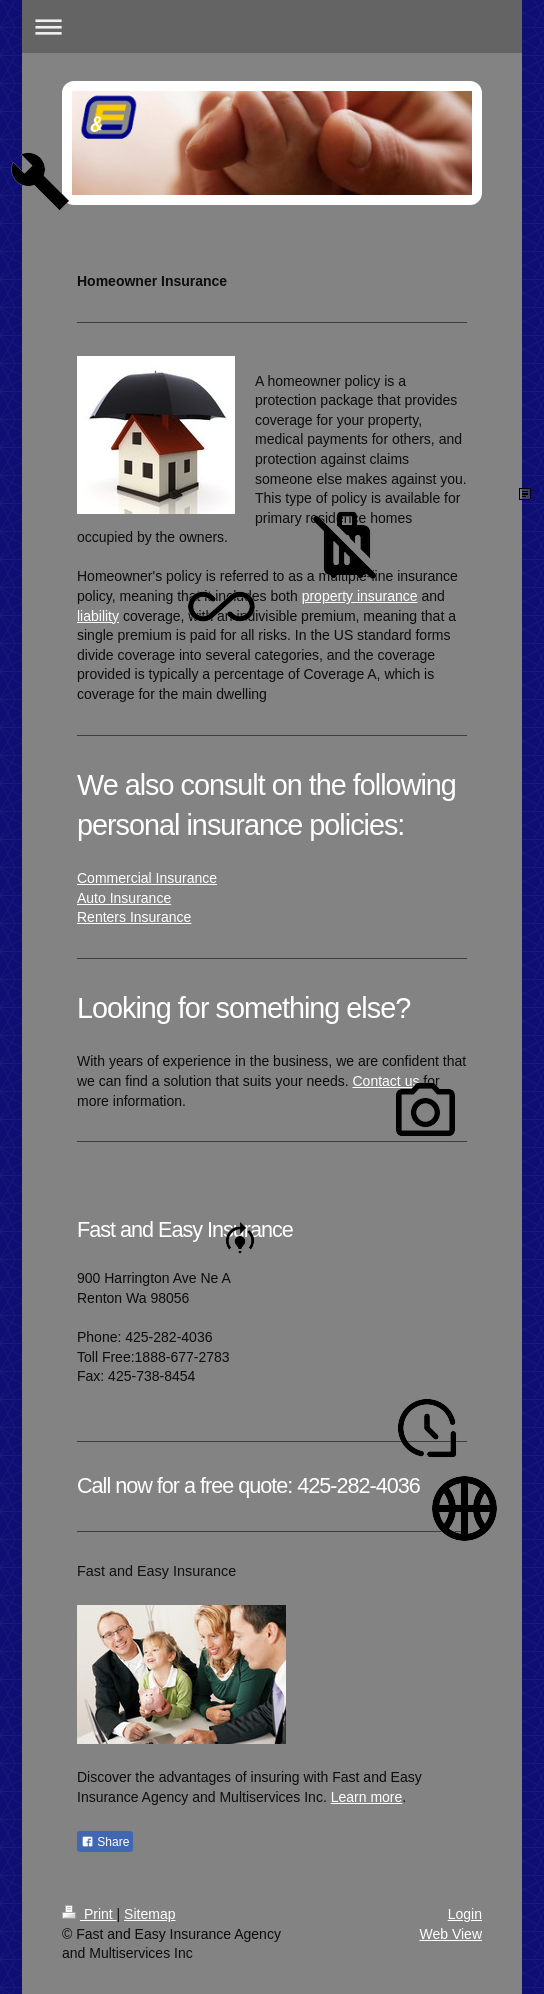  Describe the element at coordinates (40, 181) in the screenshot. I see `access settings or configuration options` at that location.